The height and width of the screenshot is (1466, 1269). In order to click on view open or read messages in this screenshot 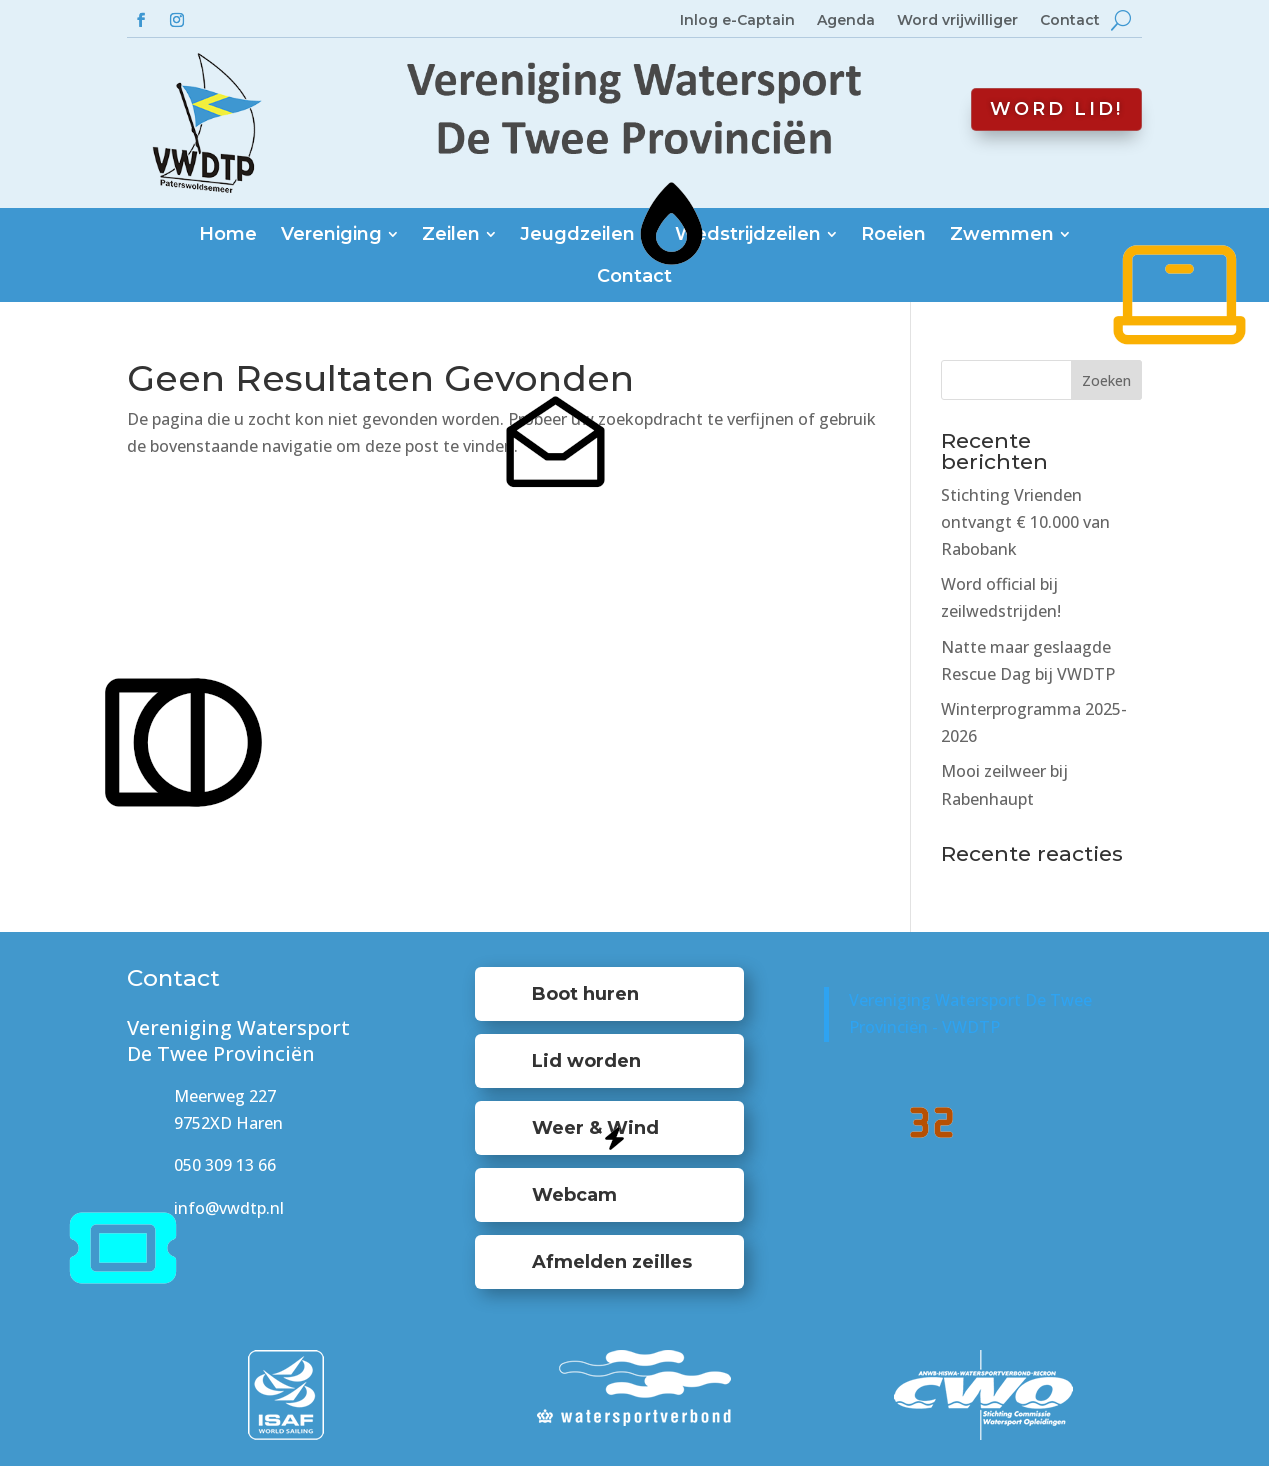, I will do `click(555, 445)`.